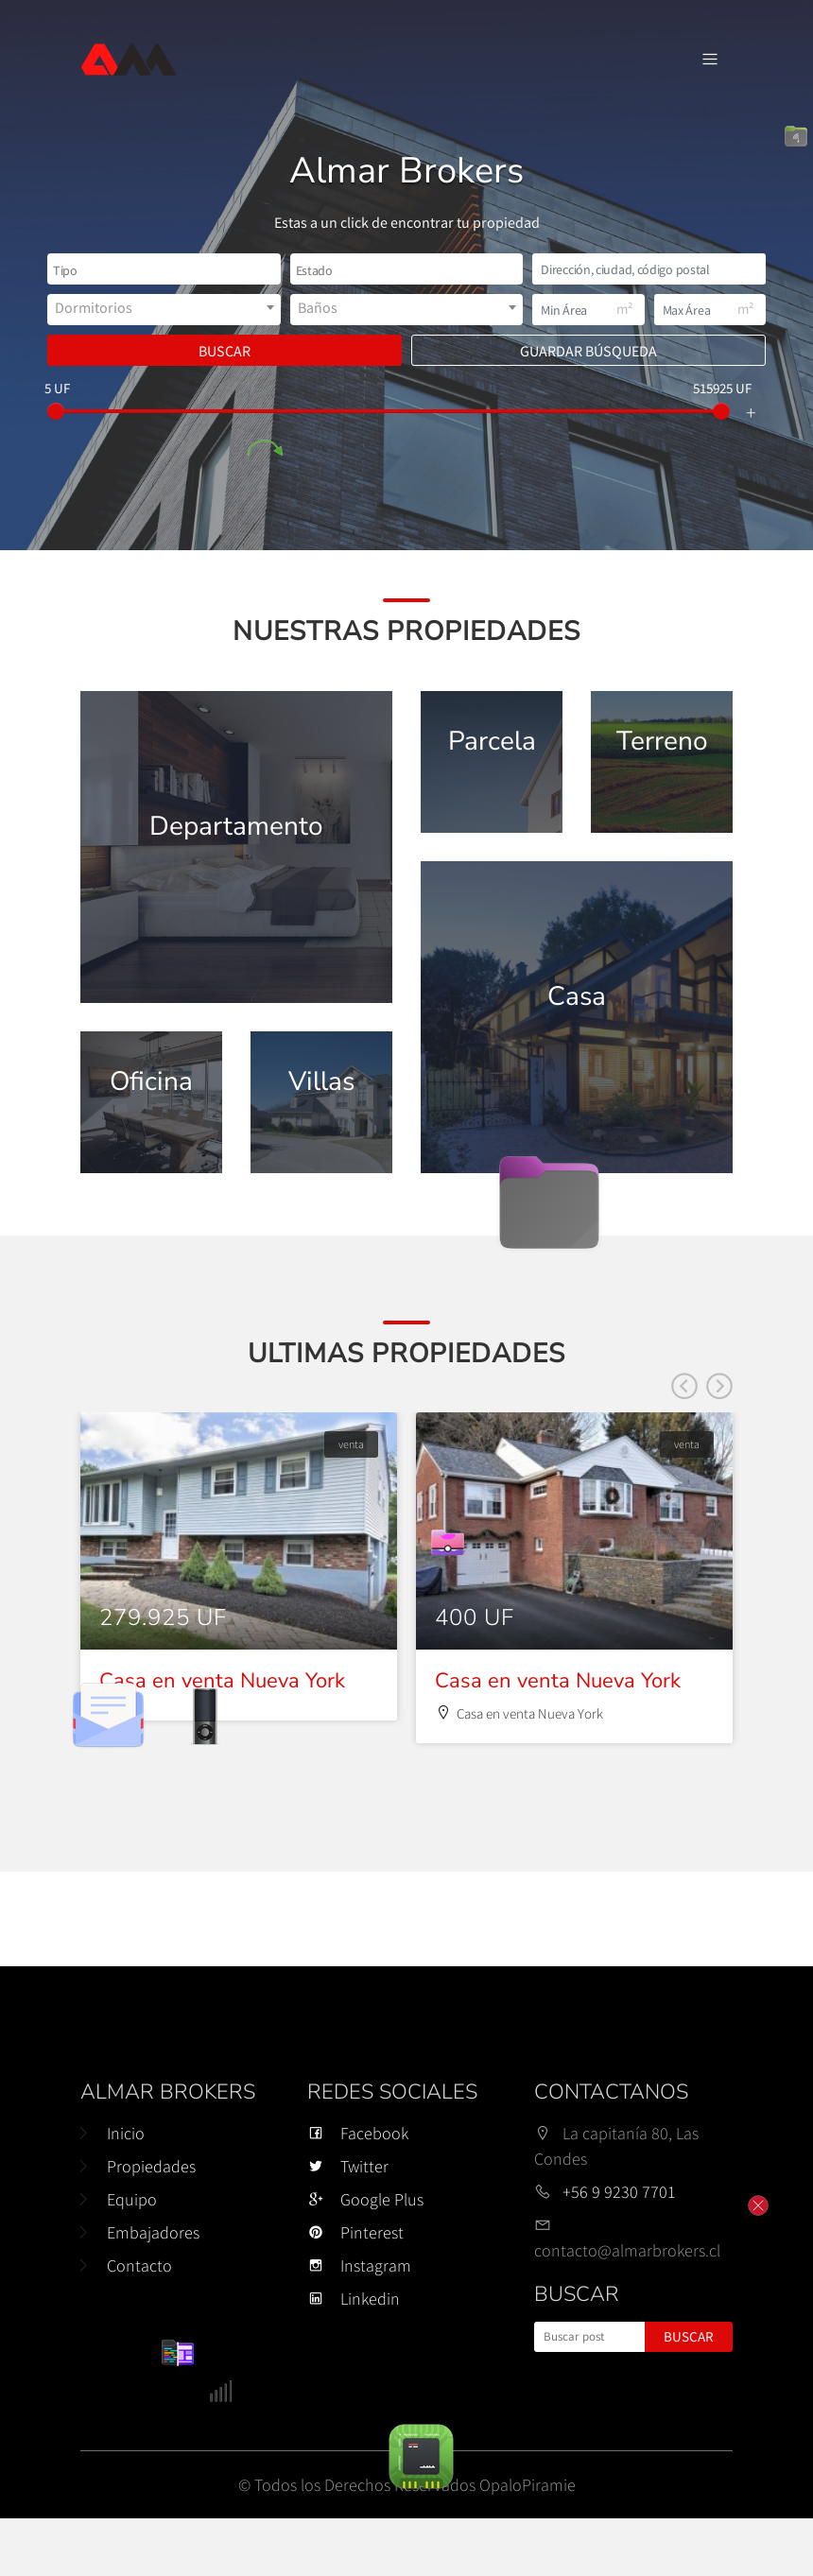  What do you see at coordinates (204, 1717) in the screenshot?
I see `manage connected iPod device` at bounding box center [204, 1717].